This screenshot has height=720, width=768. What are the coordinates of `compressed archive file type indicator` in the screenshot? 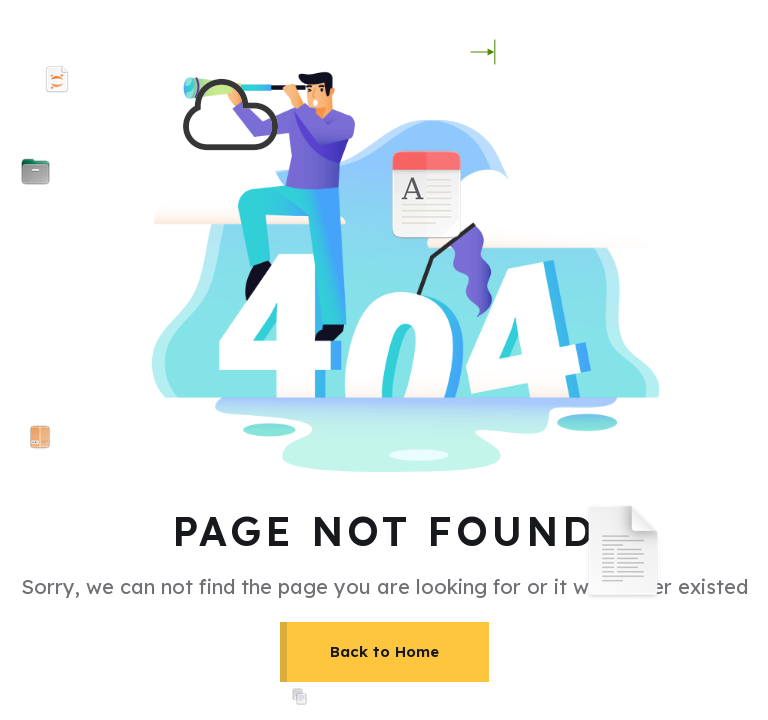 It's located at (40, 437).